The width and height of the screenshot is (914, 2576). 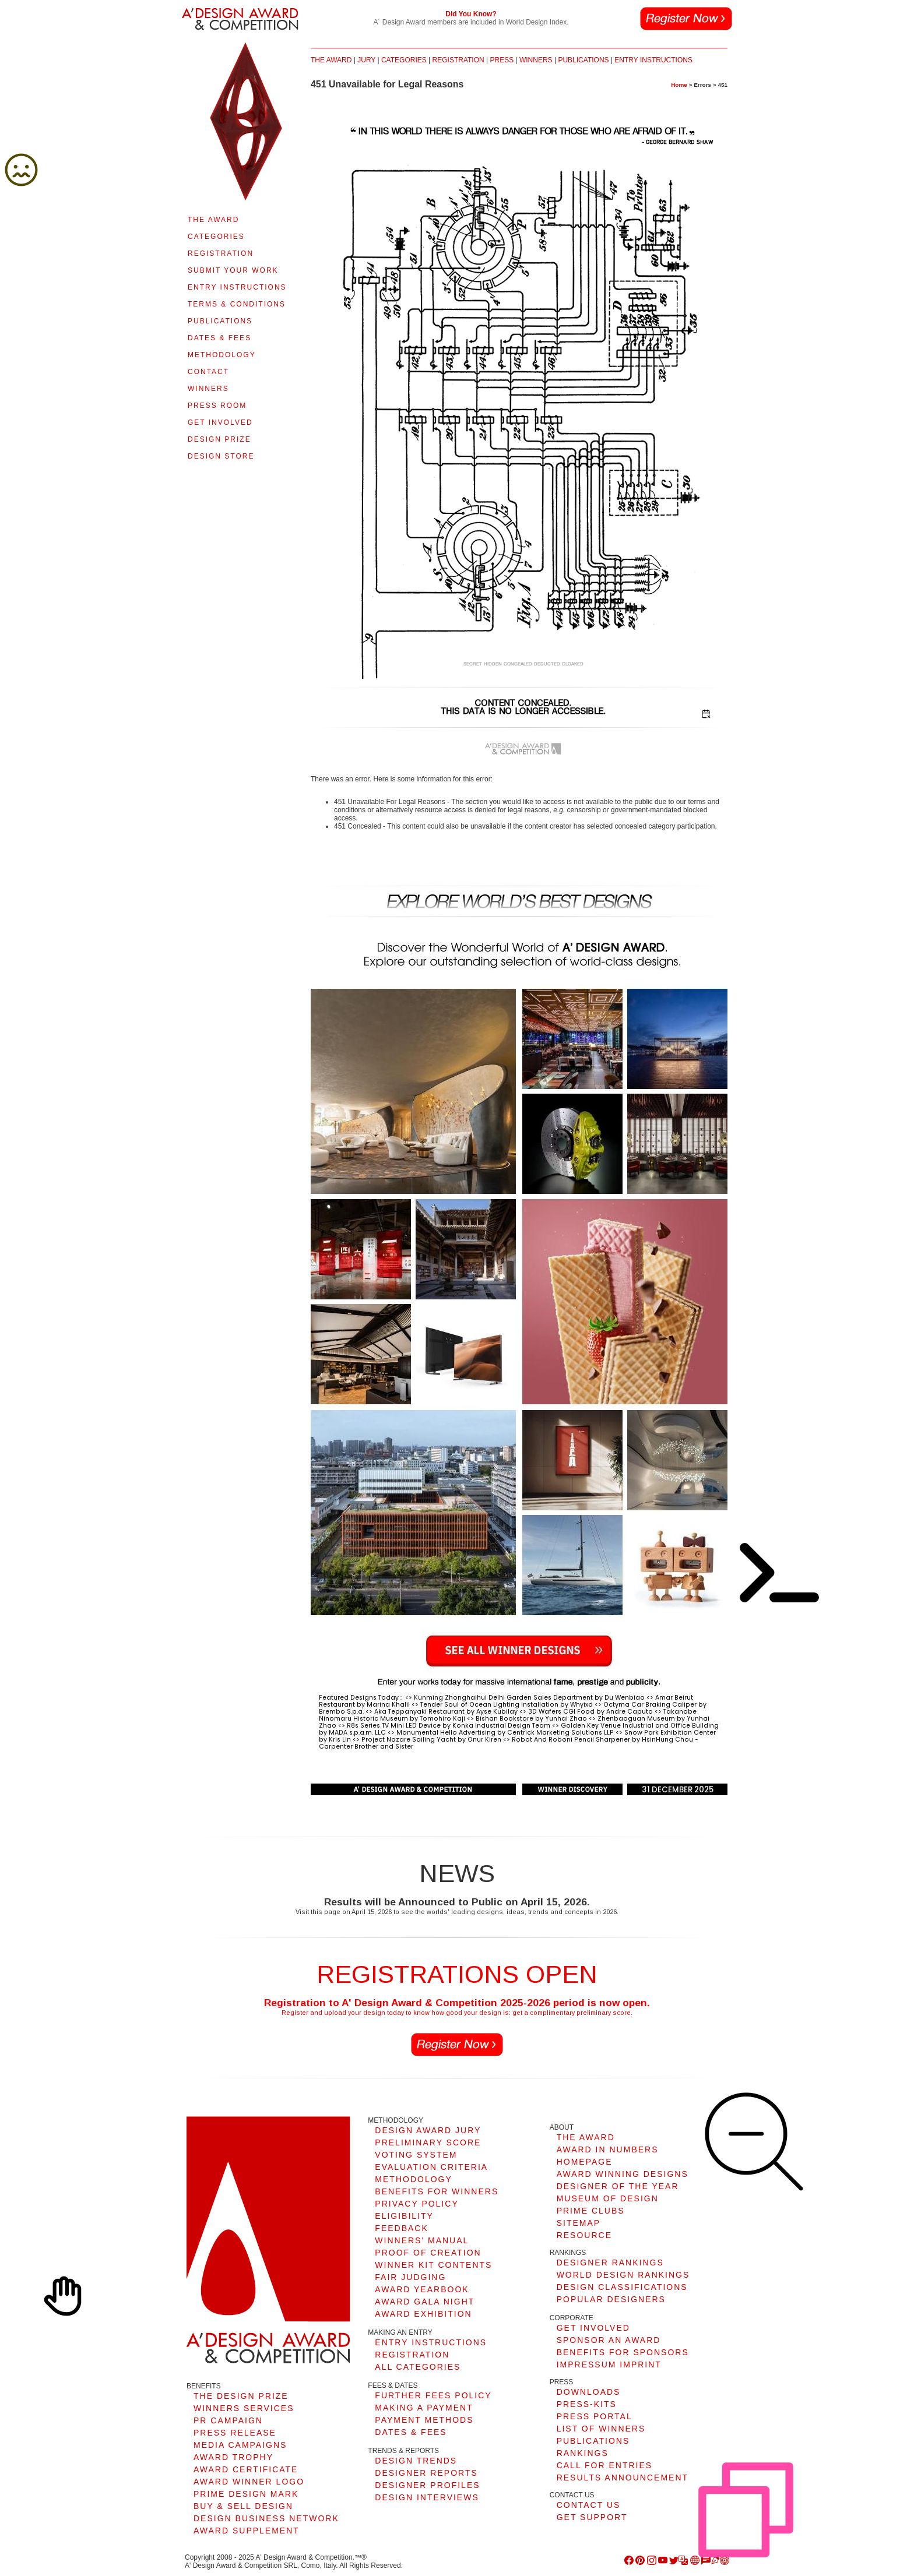 I want to click on cancel or delete a scheduled event, so click(x=706, y=714).